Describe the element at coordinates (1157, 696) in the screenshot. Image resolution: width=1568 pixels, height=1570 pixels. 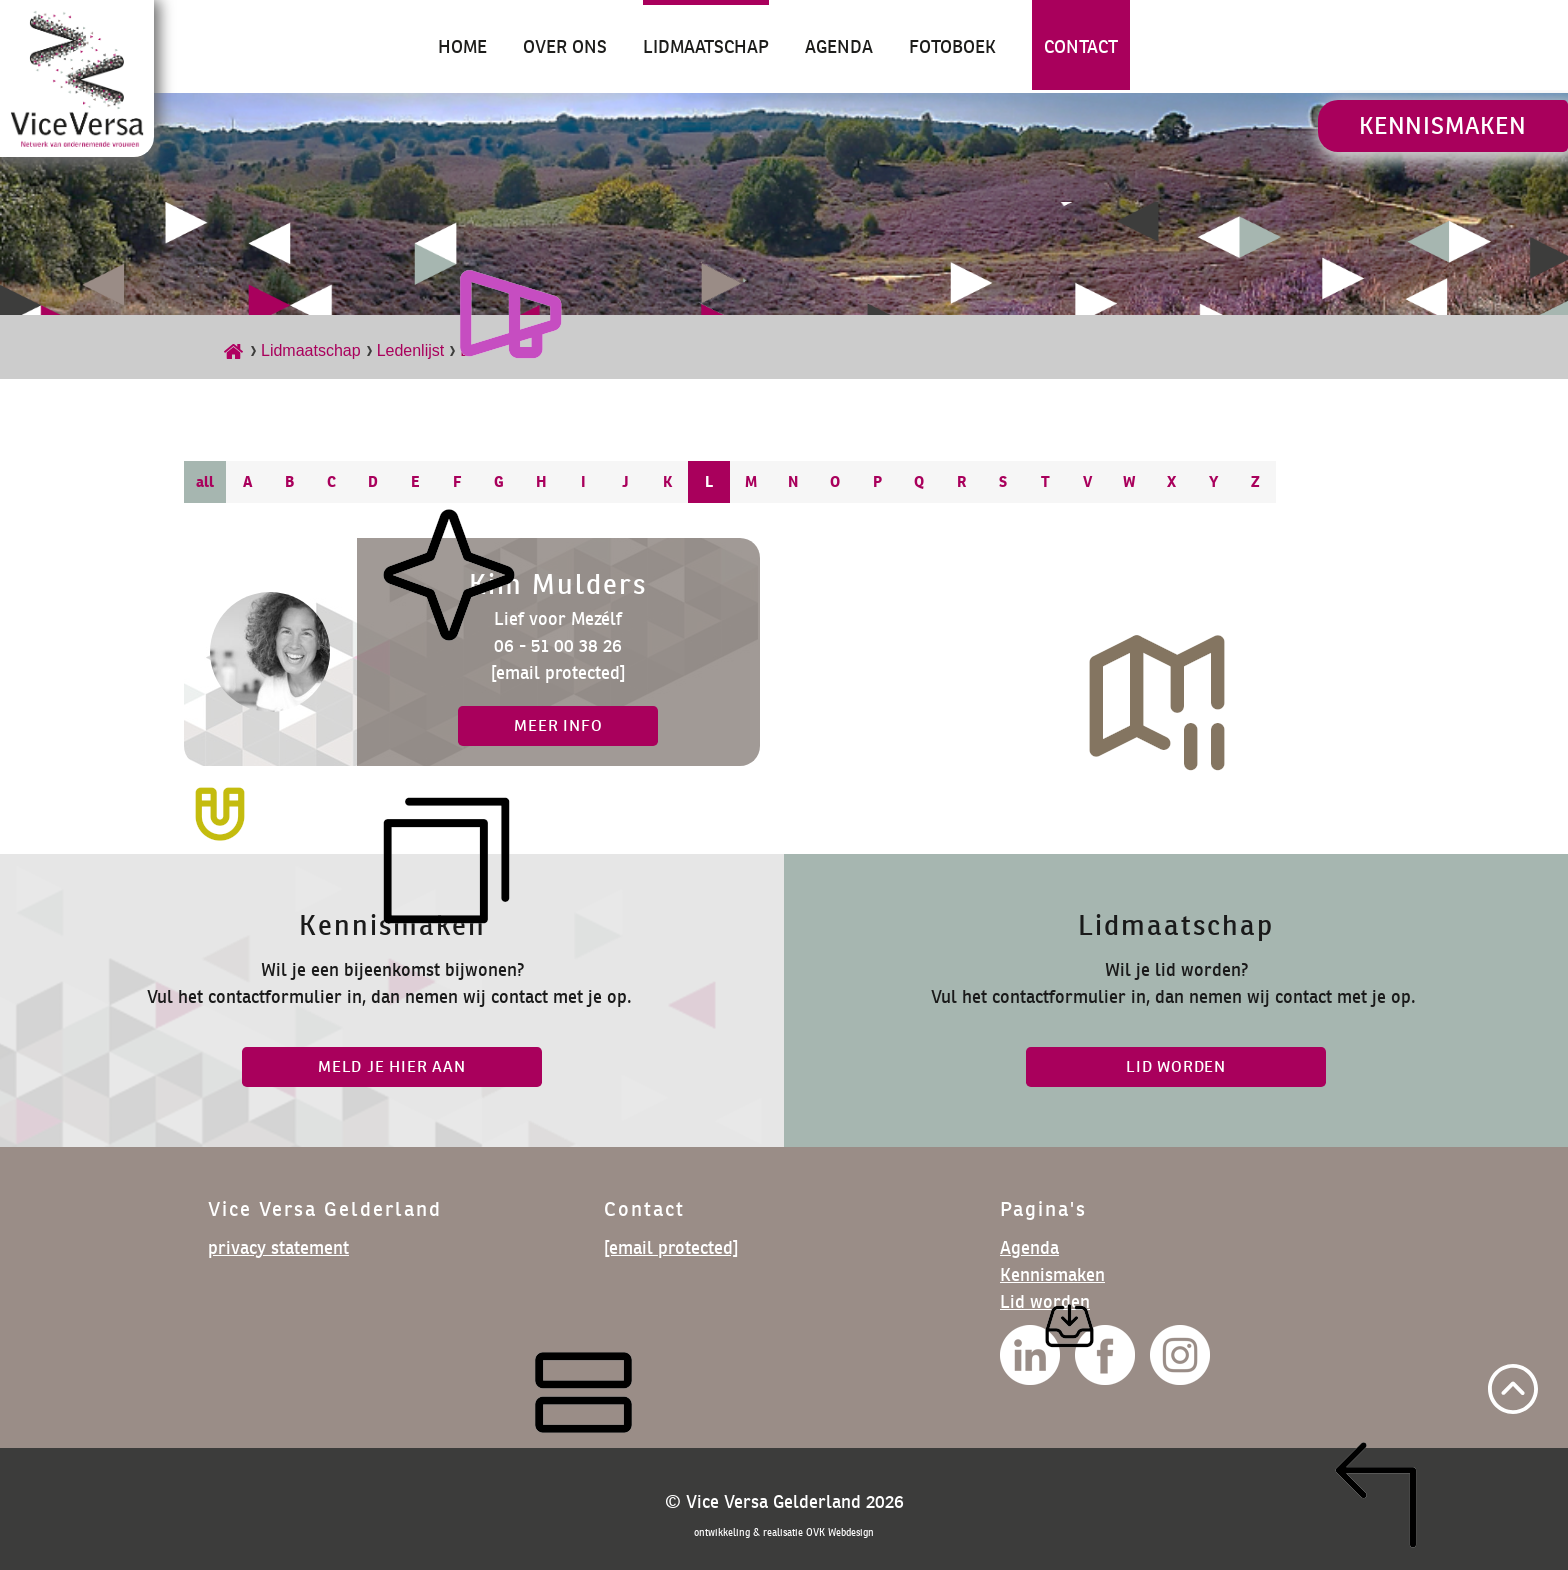
I see `pause map navigation or tracking` at that location.